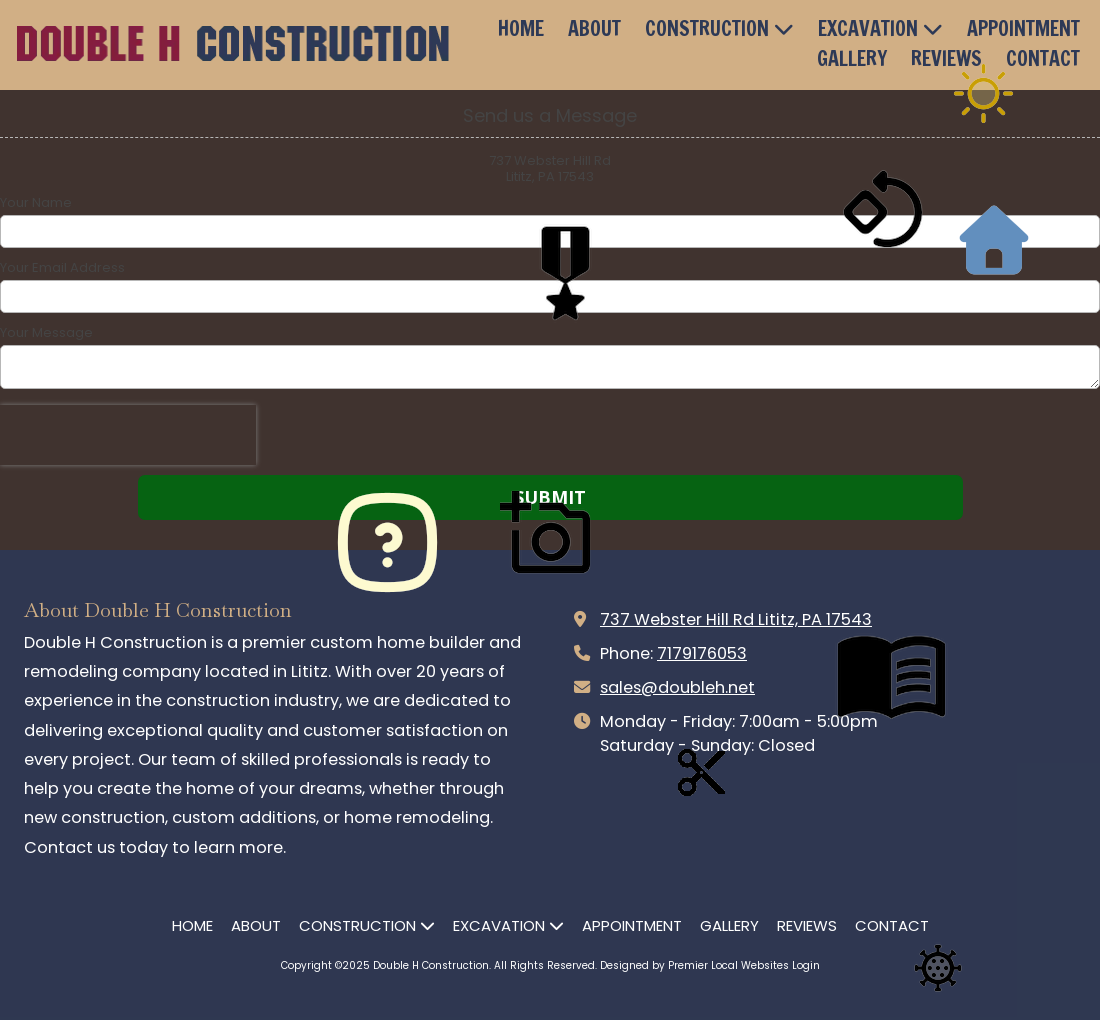 Image resolution: width=1100 pixels, height=1020 pixels. Describe the element at coordinates (883, 208) in the screenshot. I see `rotate image 90 degrees counterclockwise` at that location.